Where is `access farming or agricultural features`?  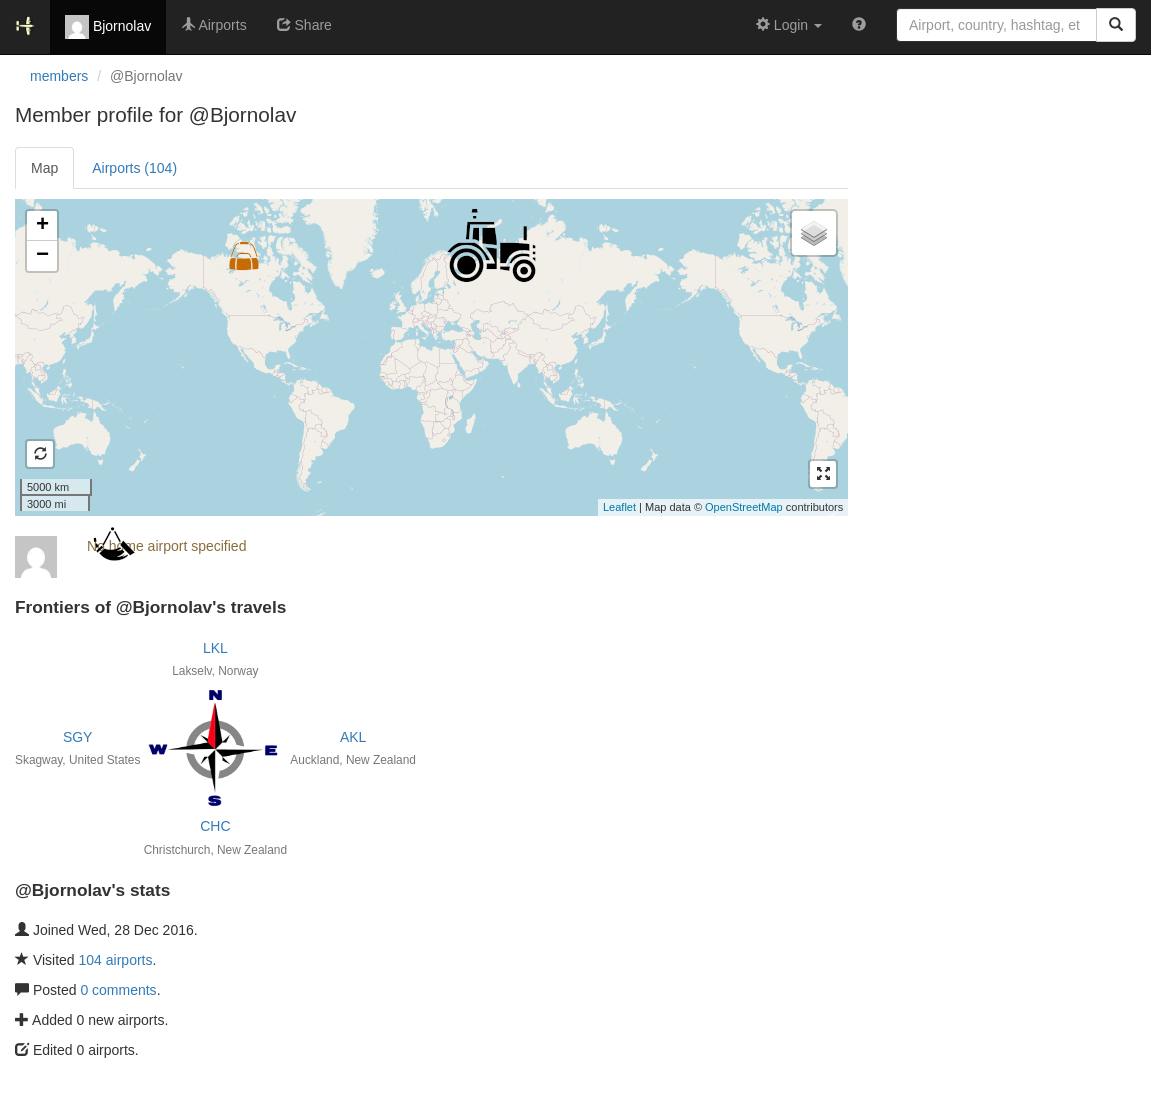 access farming or agricultural features is located at coordinates (491, 245).